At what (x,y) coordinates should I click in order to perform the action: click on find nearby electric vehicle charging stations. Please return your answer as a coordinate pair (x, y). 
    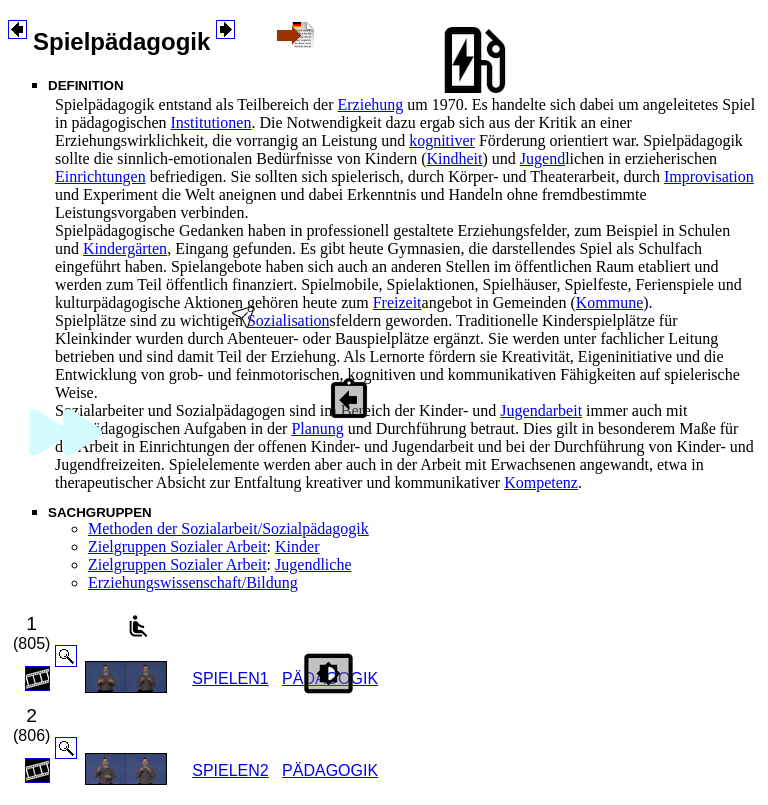
    Looking at the image, I should click on (474, 60).